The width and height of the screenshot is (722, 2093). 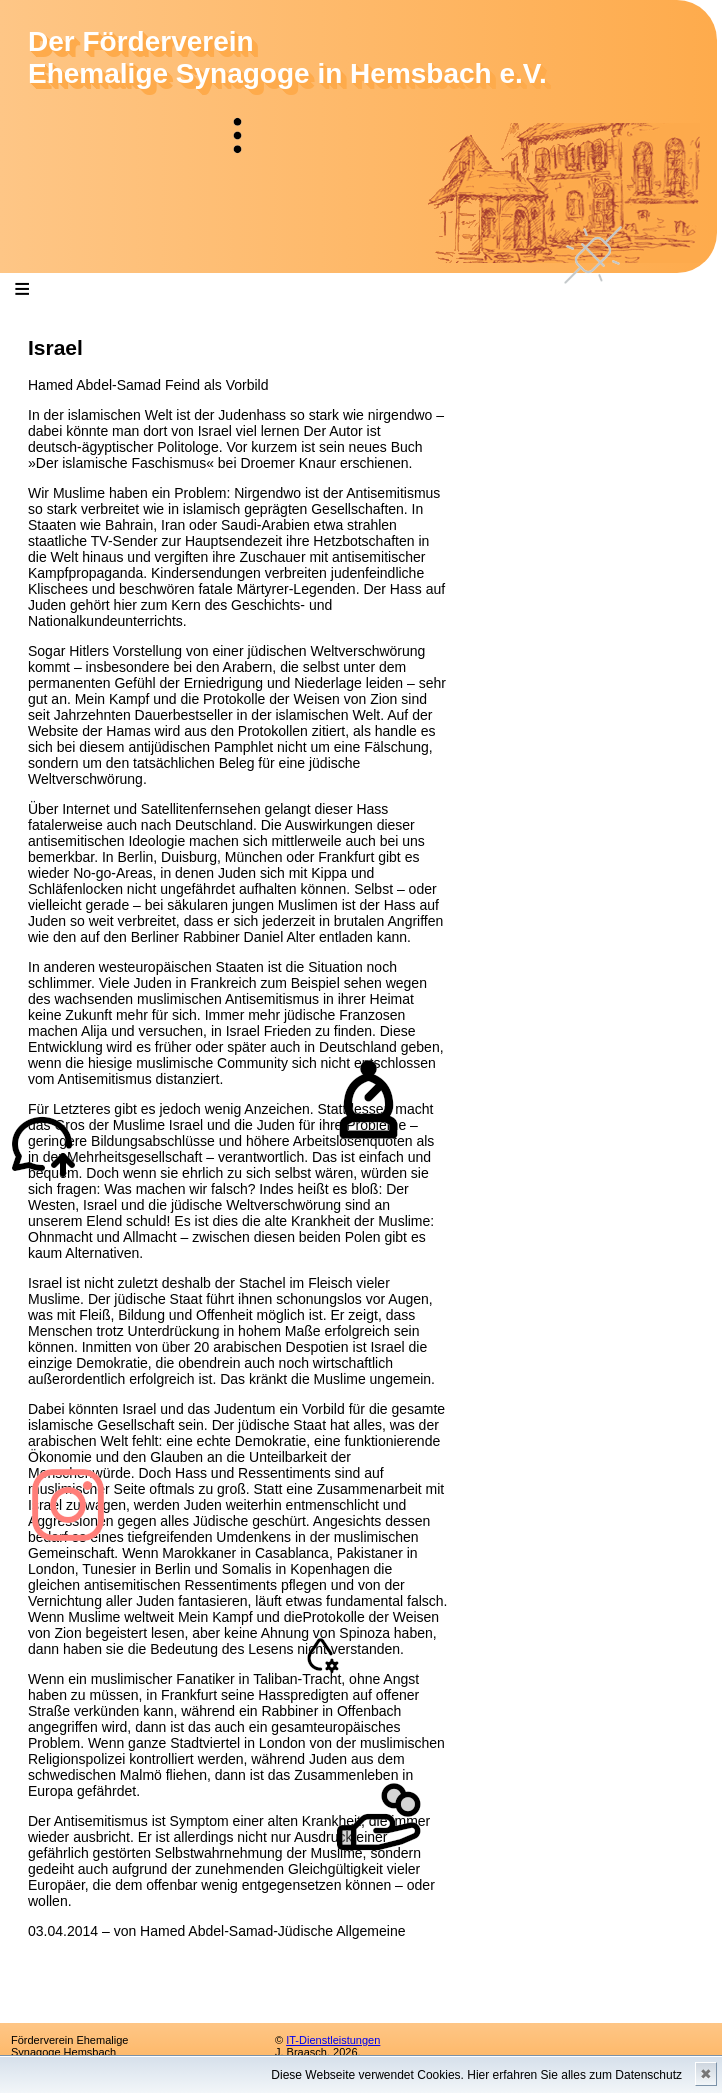 I want to click on open instagram app, so click(x=68, y=1505).